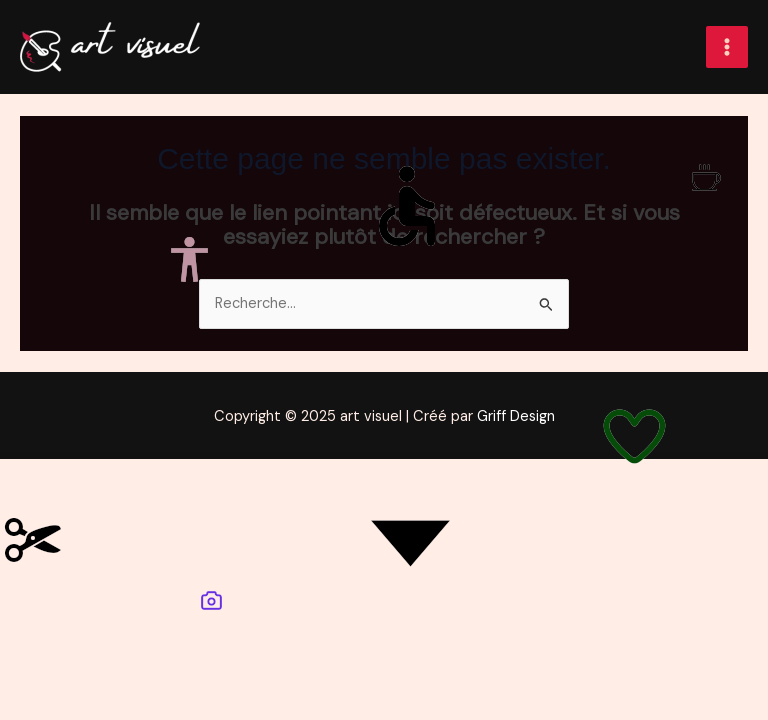 The image size is (768, 720). What do you see at coordinates (33, 540) in the screenshot?
I see `cut selected text or content` at bounding box center [33, 540].